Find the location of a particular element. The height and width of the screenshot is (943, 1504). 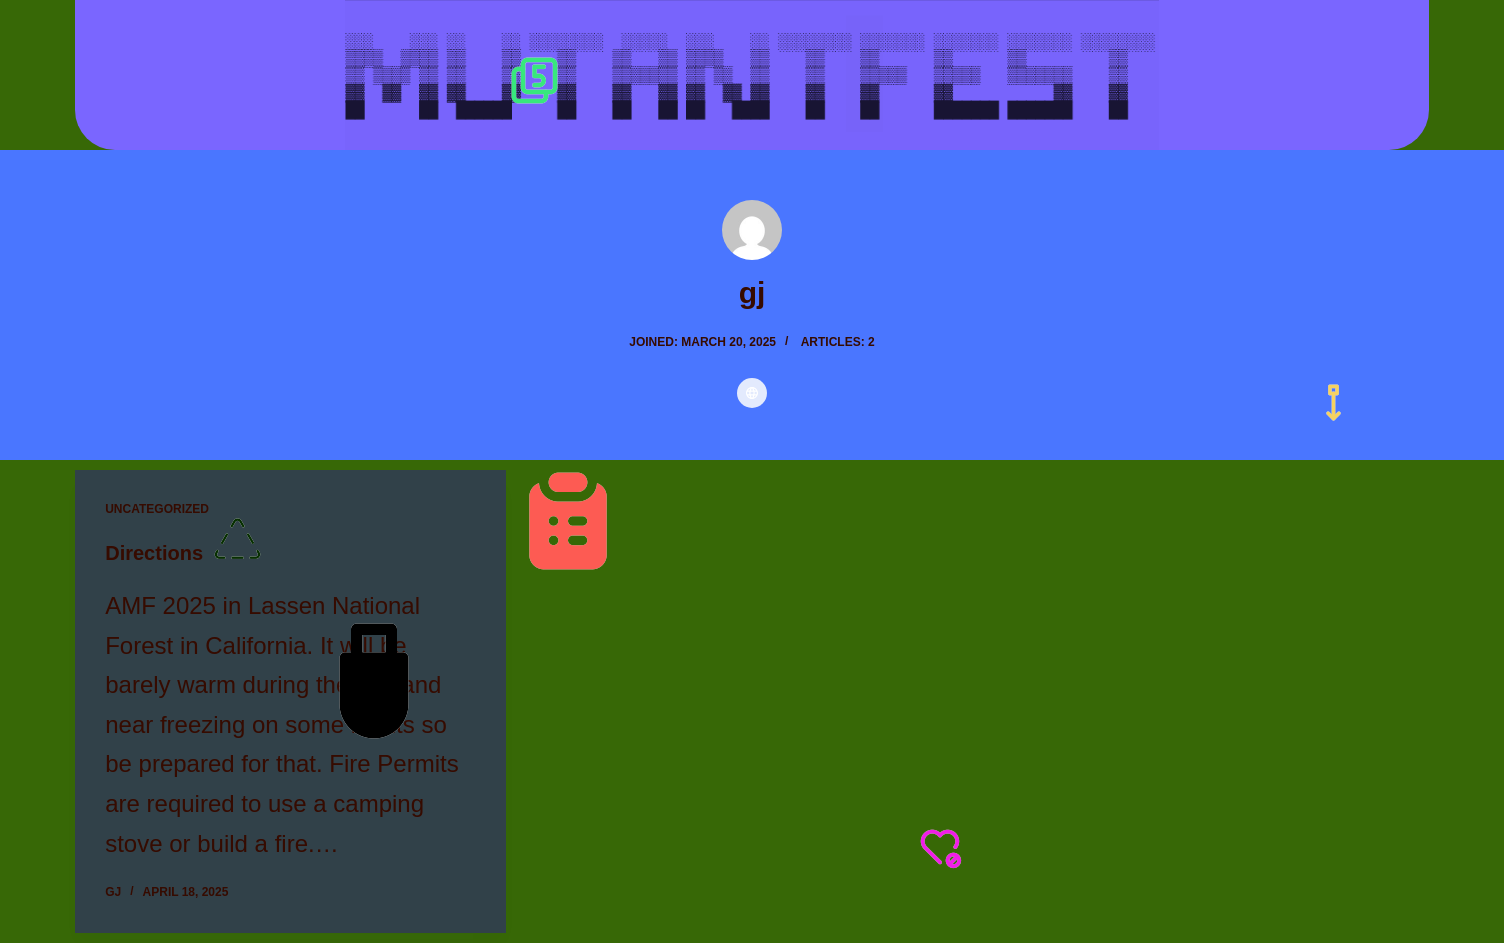

indicates incomplete or pending status is located at coordinates (237, 539).